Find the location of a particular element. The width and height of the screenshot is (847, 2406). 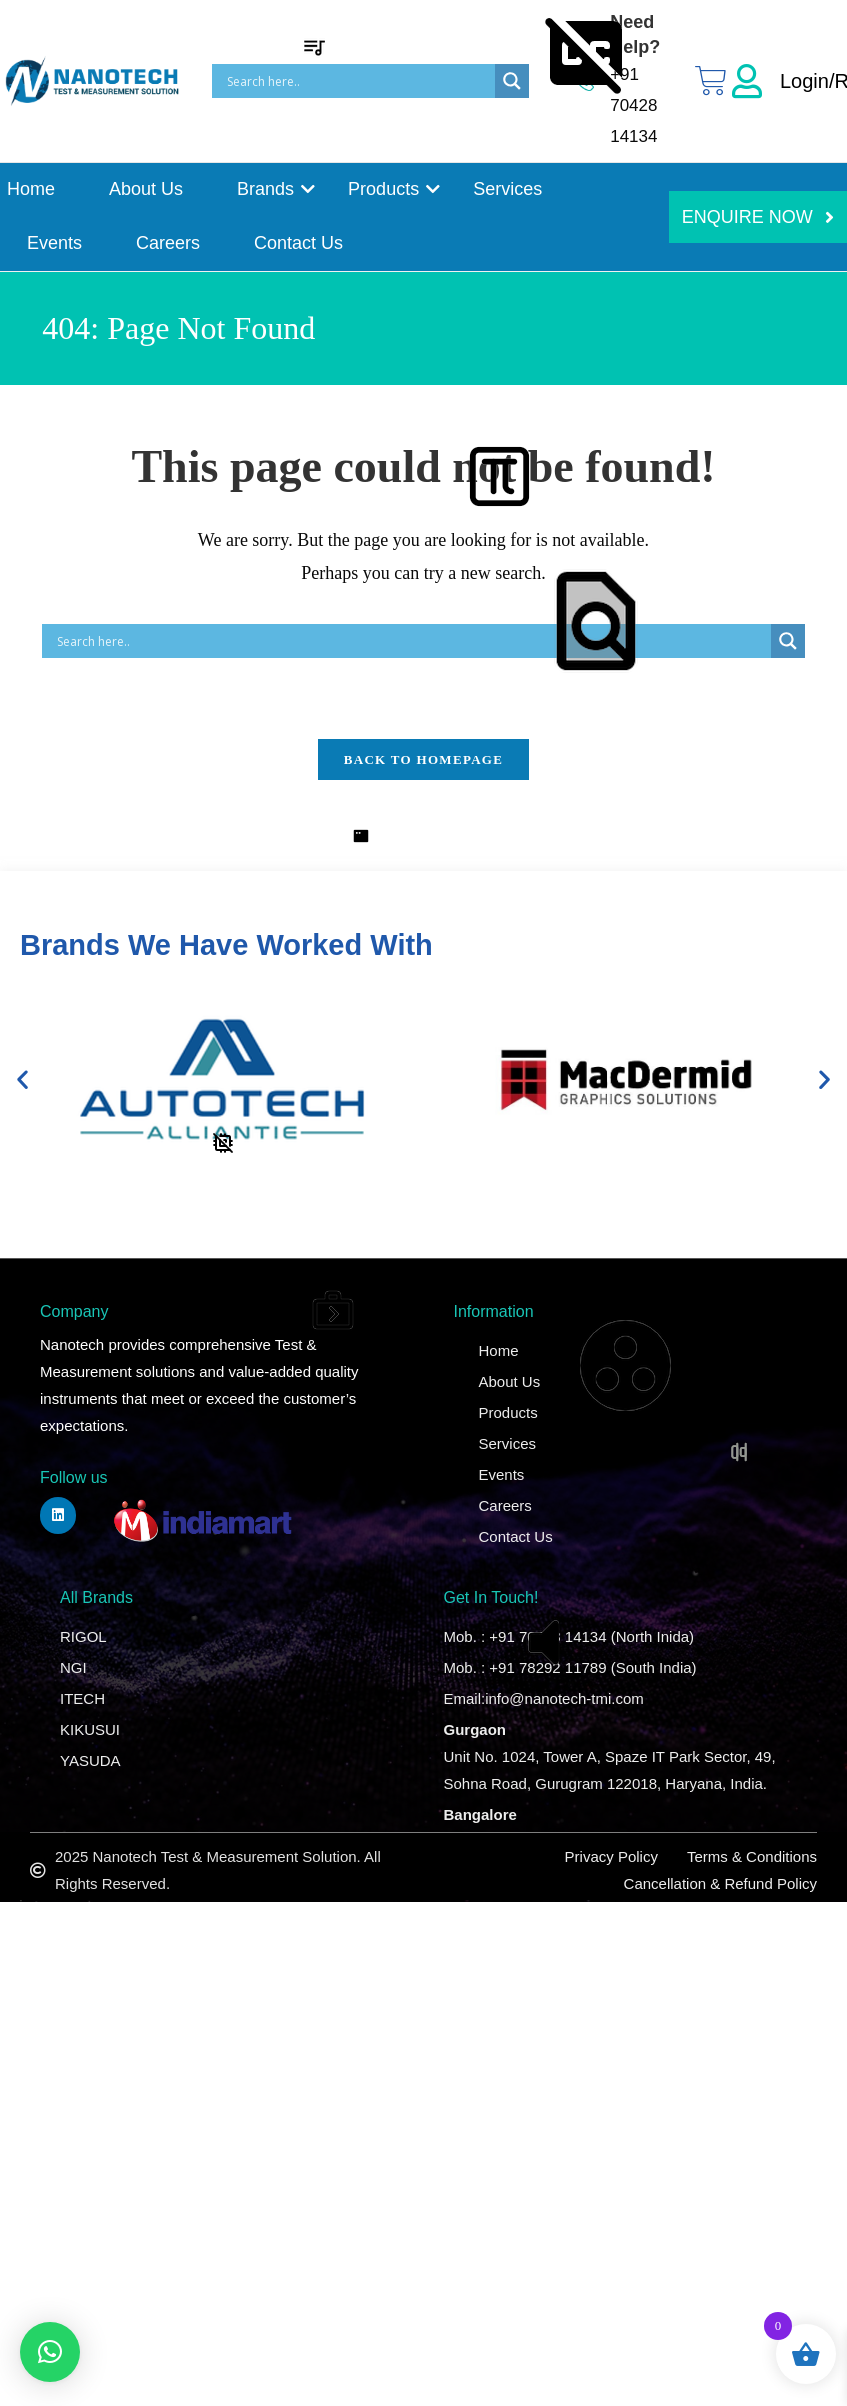

indicates processor or CPU is disabled is located at coordinates (223, 1143).